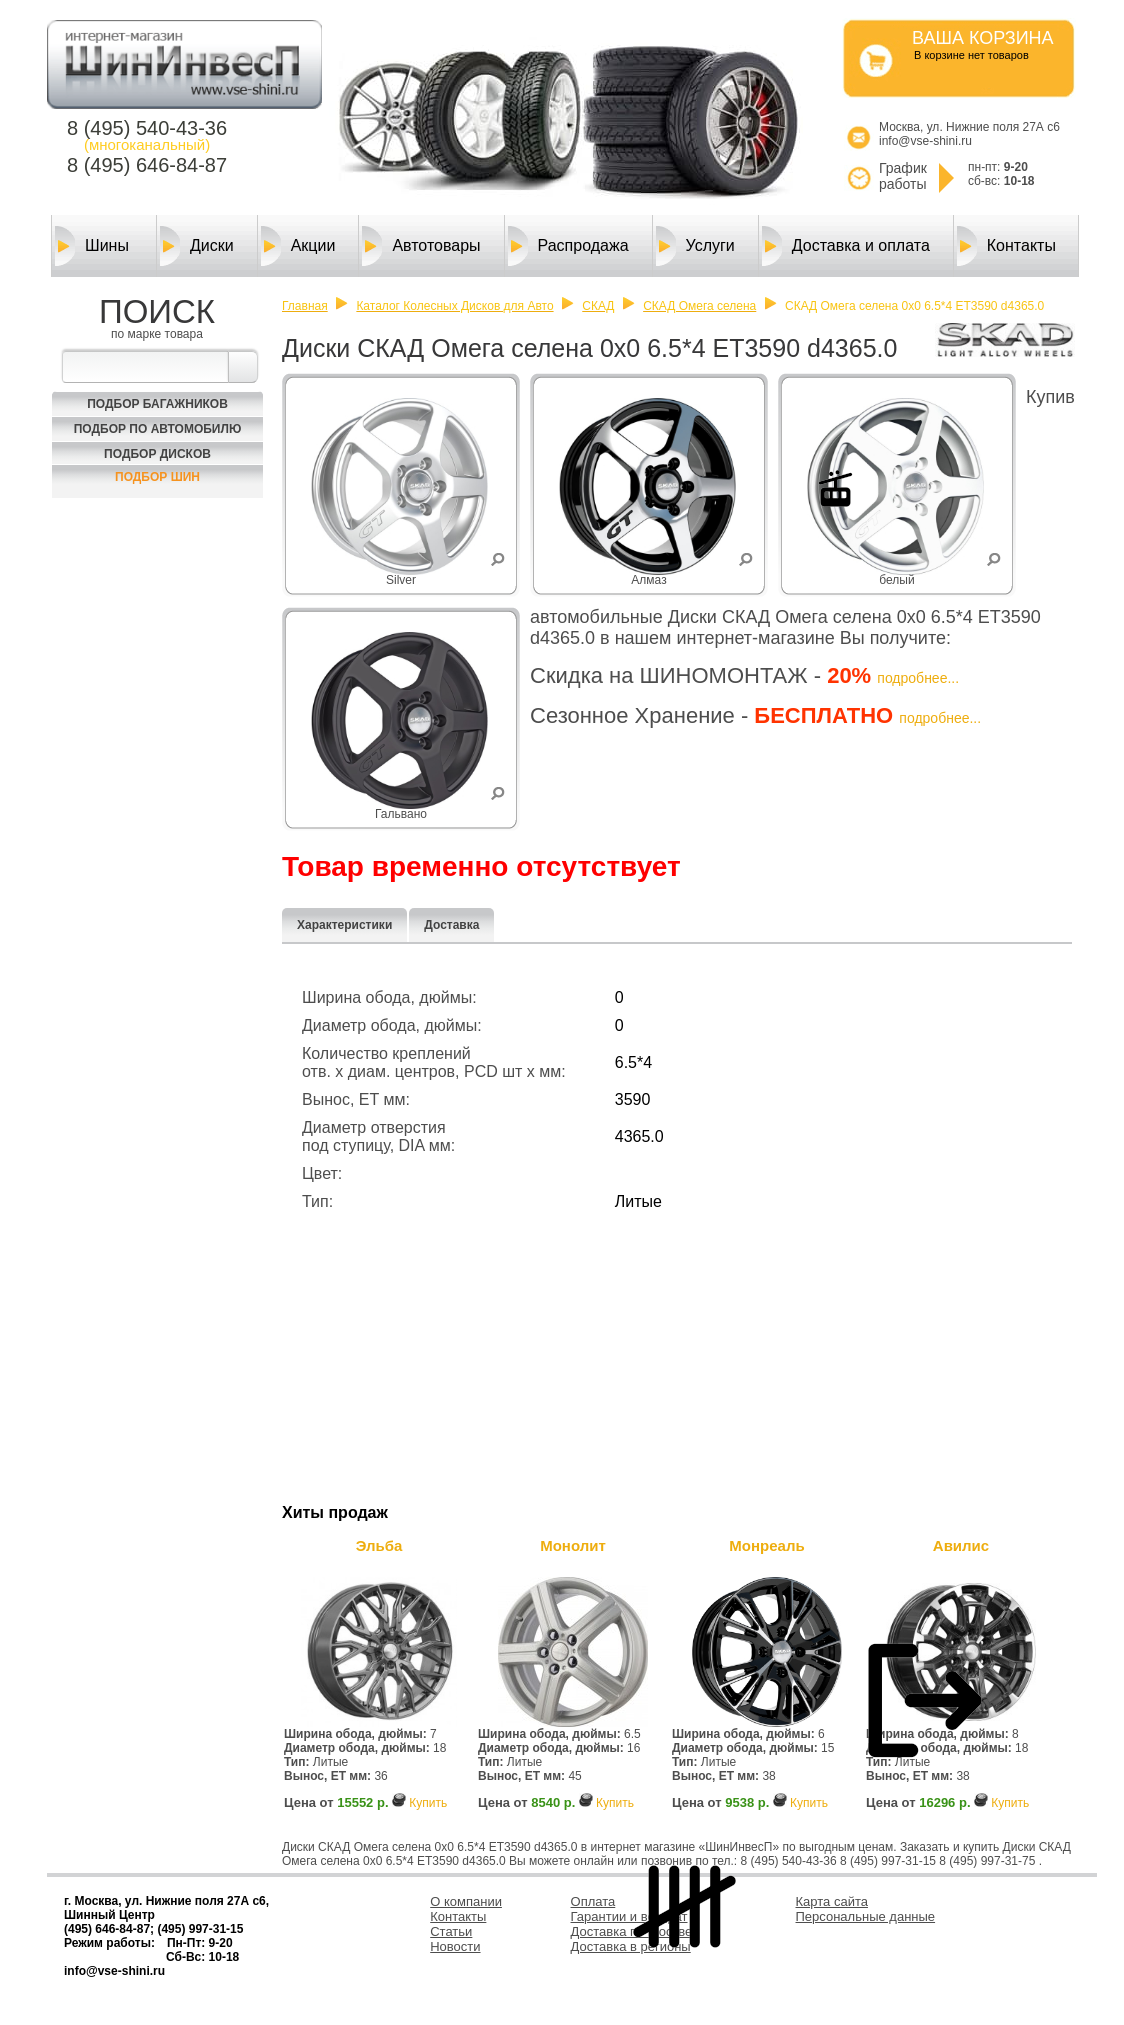 The width and height of the screenshot is (1124, 2025). Describe the element at coordinates (684, 1906) in the screenshot. I see `track count or keep score` at that location.